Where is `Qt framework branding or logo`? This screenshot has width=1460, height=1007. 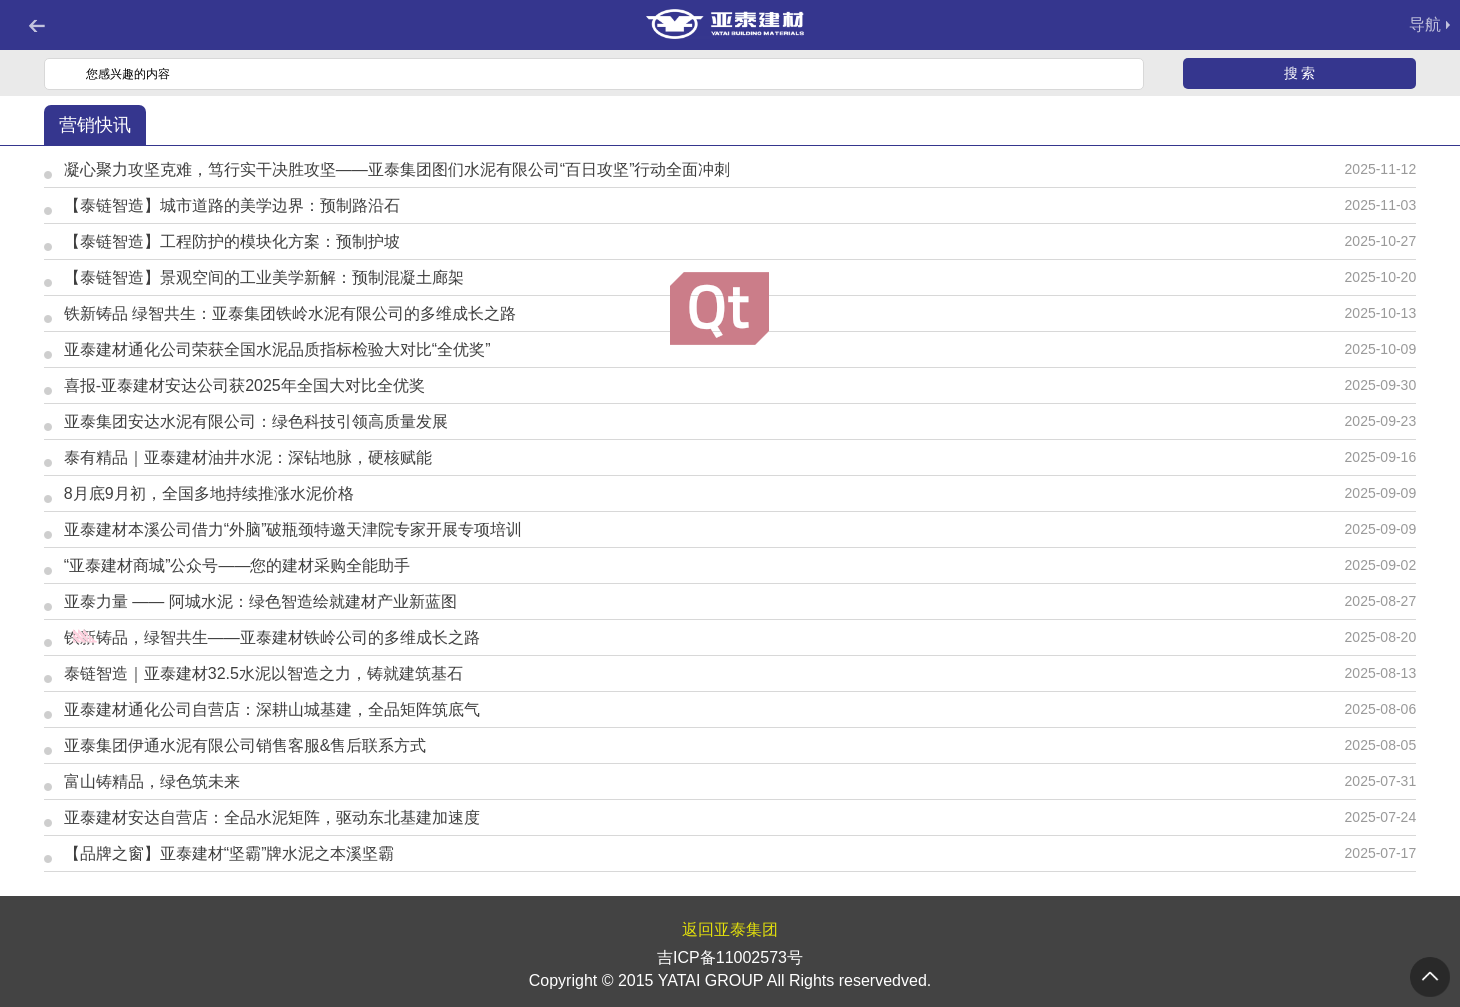
Qt framework branding or logo is located at coordinates (719, 308).